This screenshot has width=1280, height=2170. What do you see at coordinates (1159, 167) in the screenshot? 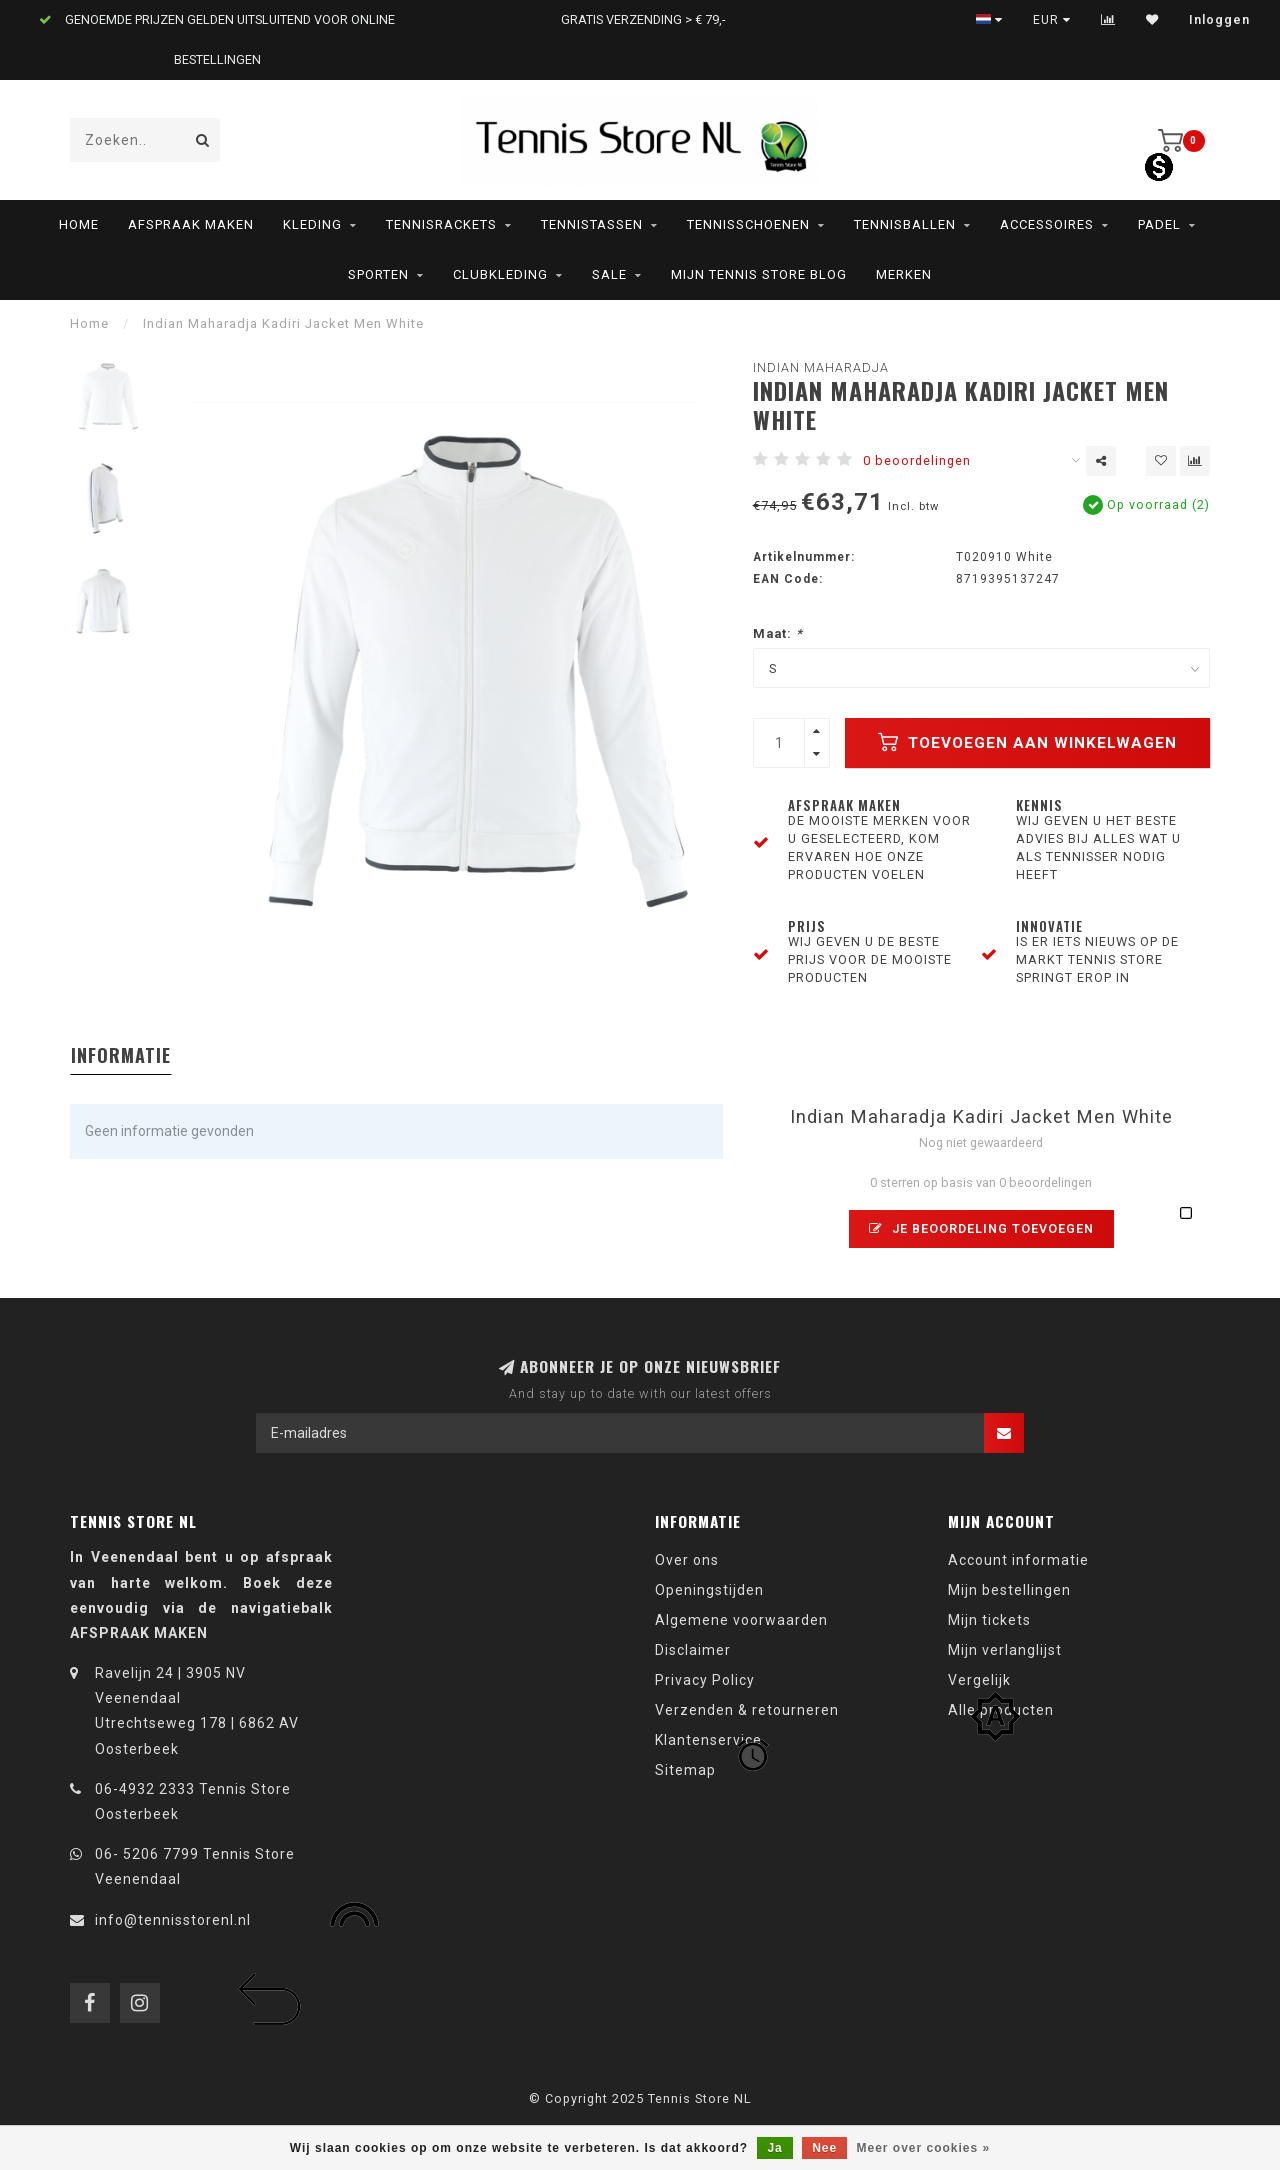
I see `view earnings or payment information` at bounding box center [1159, 167].